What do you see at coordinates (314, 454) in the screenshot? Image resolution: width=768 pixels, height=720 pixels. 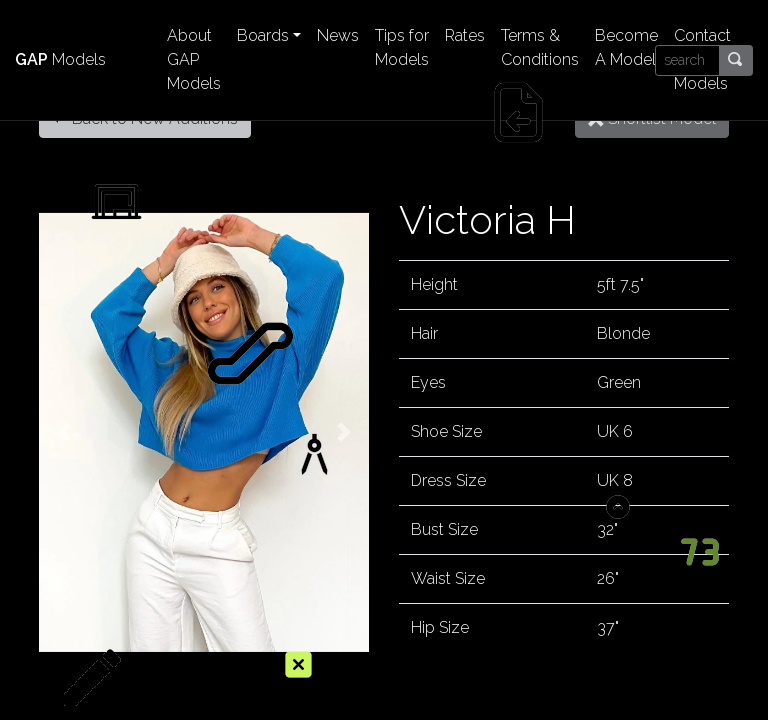 I see `access architecture or design tools` at bounding box center [314, 454].